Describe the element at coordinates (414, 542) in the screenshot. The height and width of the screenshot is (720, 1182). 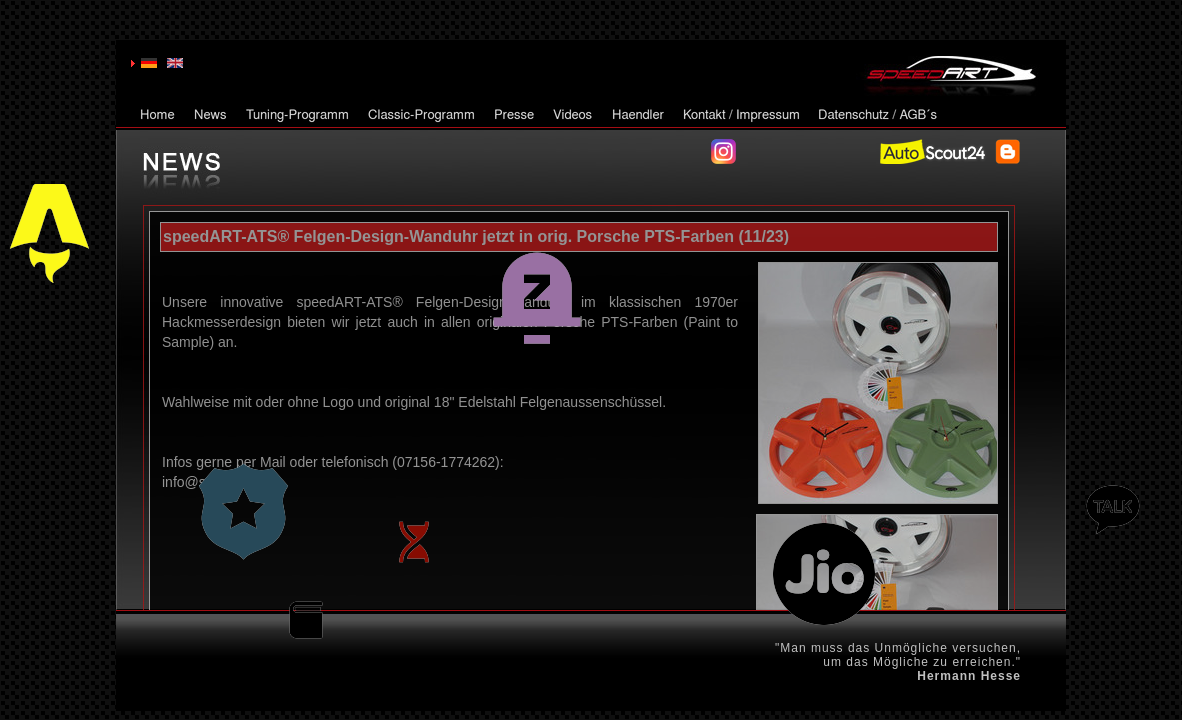
I see `access genetic or DNA-related information` at that location.